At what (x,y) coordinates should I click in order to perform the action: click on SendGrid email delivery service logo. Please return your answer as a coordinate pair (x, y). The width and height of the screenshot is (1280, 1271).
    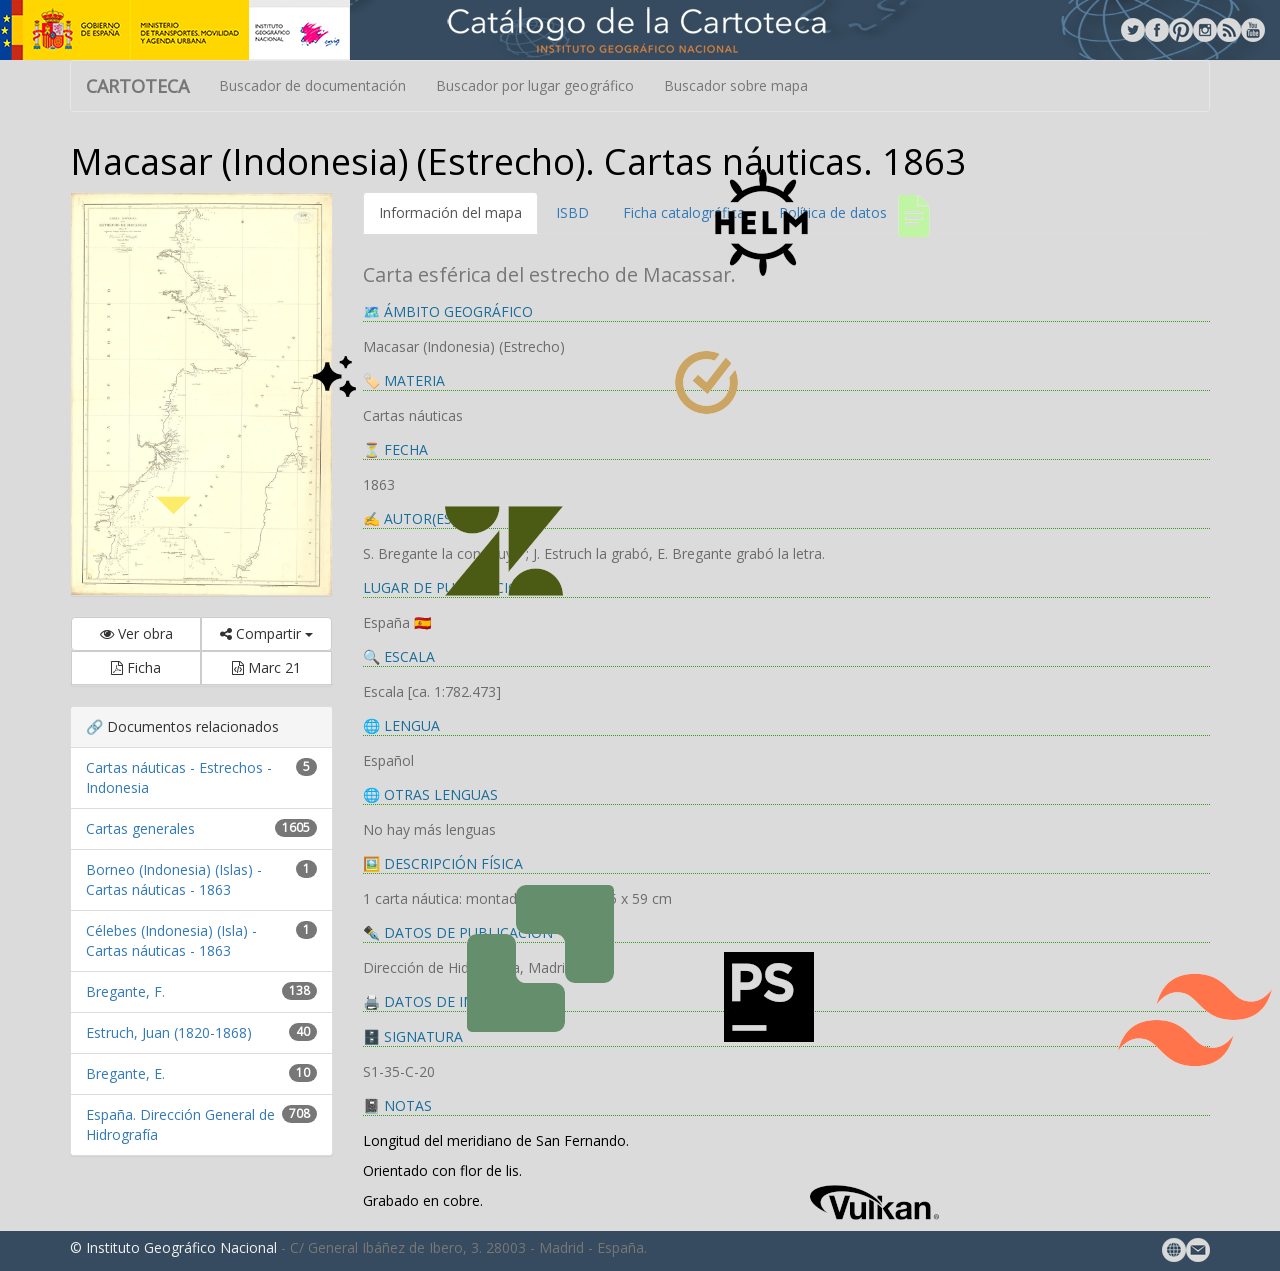
    Looking at the image, I should click on (540, 958).